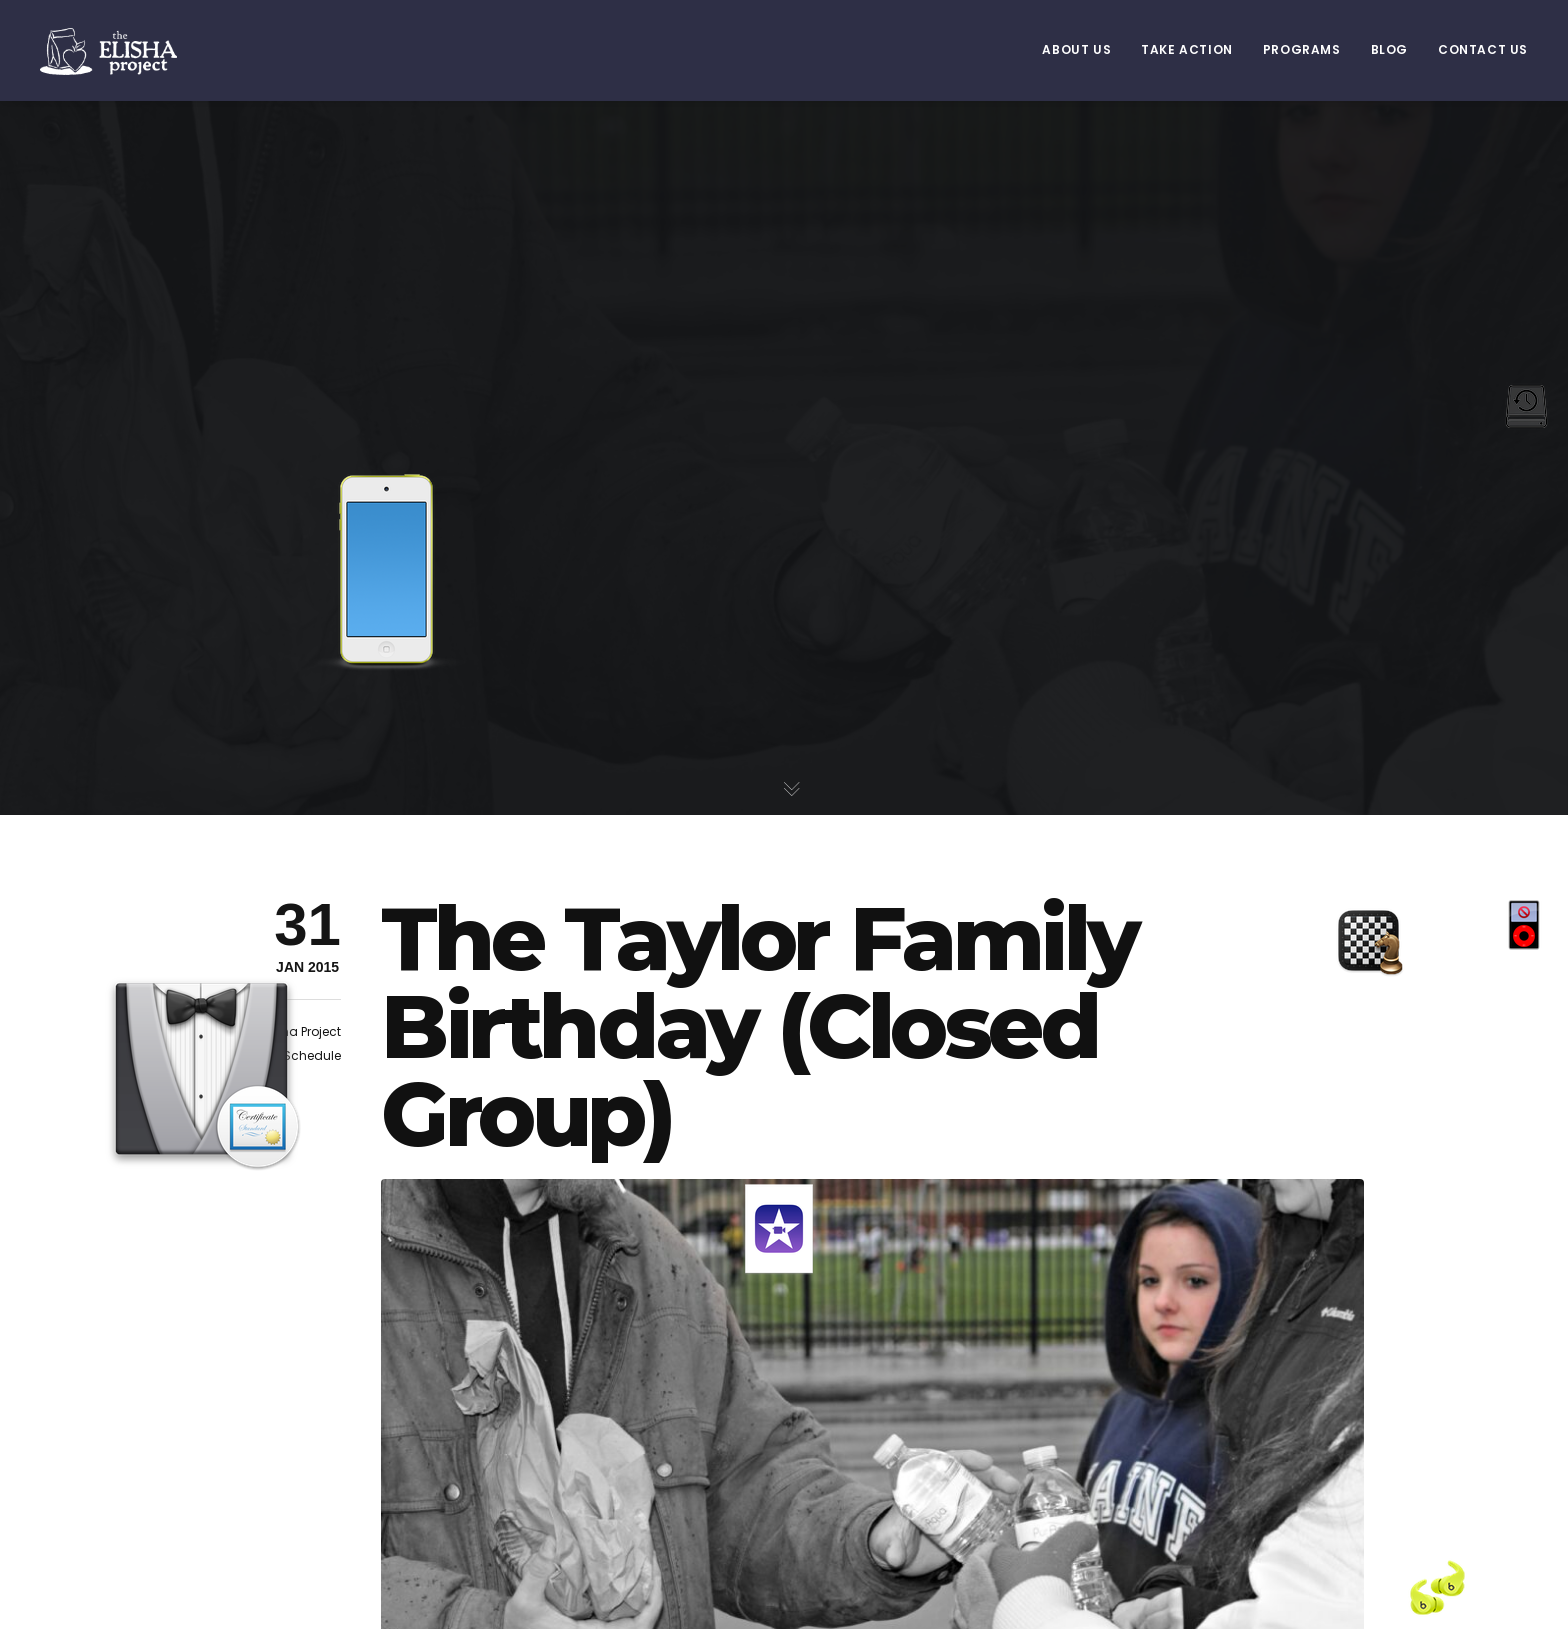  Describe the element at coordinates (1526, 406) in the screenshot. I see `access time machine backups` at that location.